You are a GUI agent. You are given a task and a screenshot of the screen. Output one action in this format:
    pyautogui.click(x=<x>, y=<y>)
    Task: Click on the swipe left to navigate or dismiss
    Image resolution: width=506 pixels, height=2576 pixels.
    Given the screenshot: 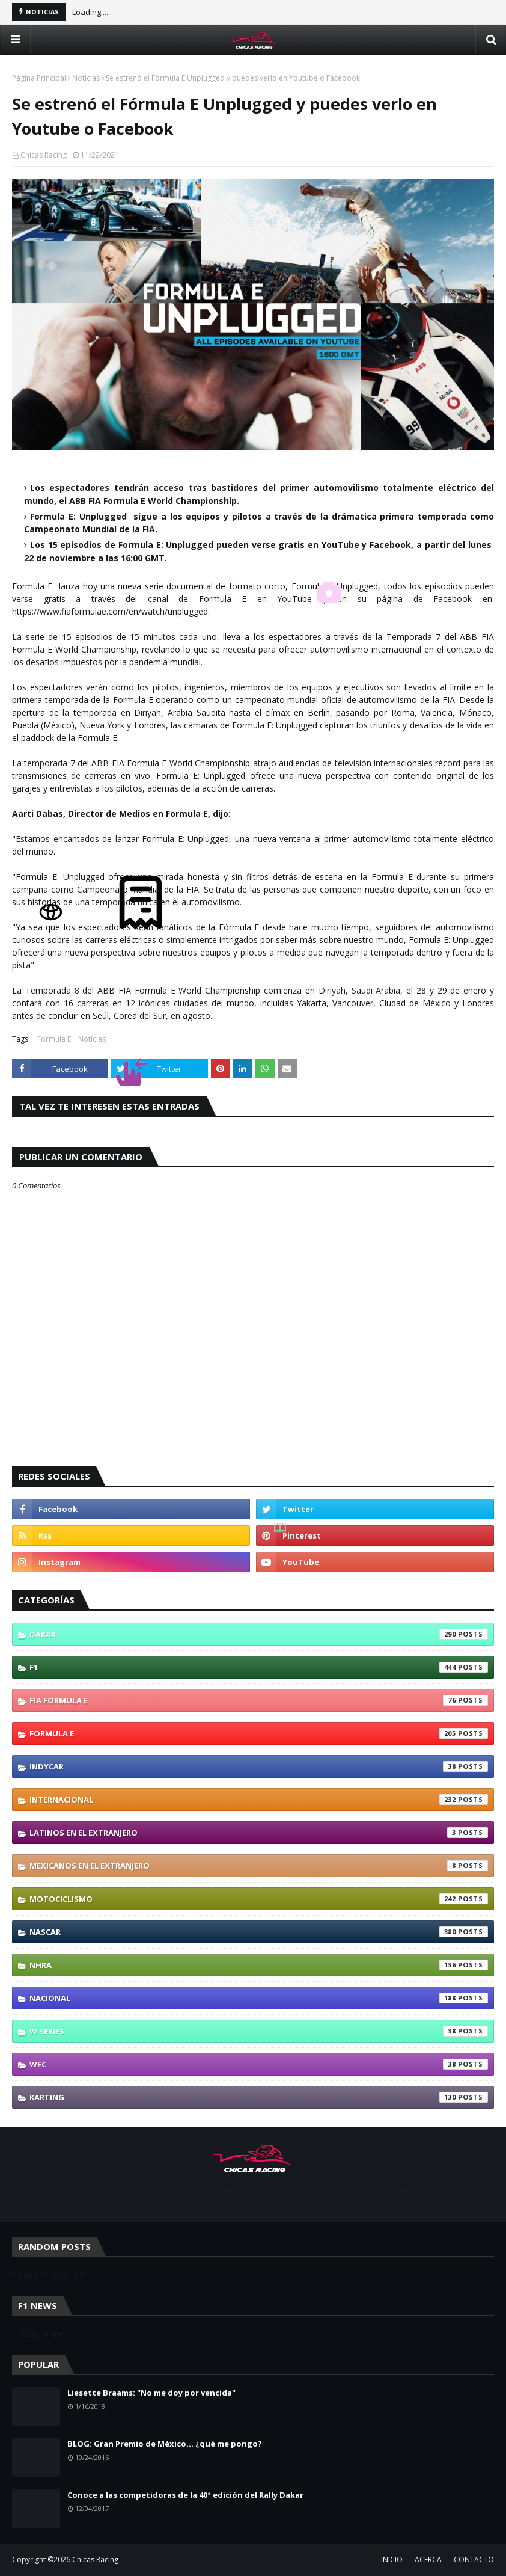 What is the action you would take?
    pyautogui.click(x=129, y=1073)
    